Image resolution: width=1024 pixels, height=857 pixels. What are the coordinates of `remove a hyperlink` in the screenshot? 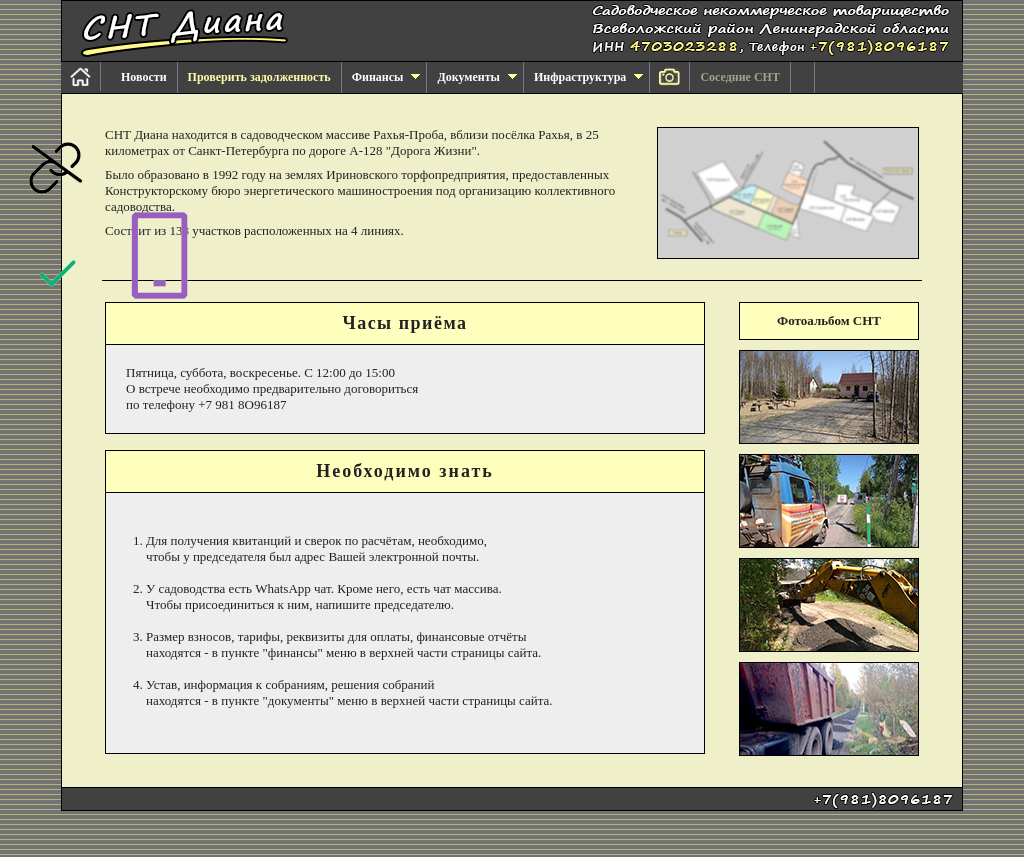 It's located at (55, 168).